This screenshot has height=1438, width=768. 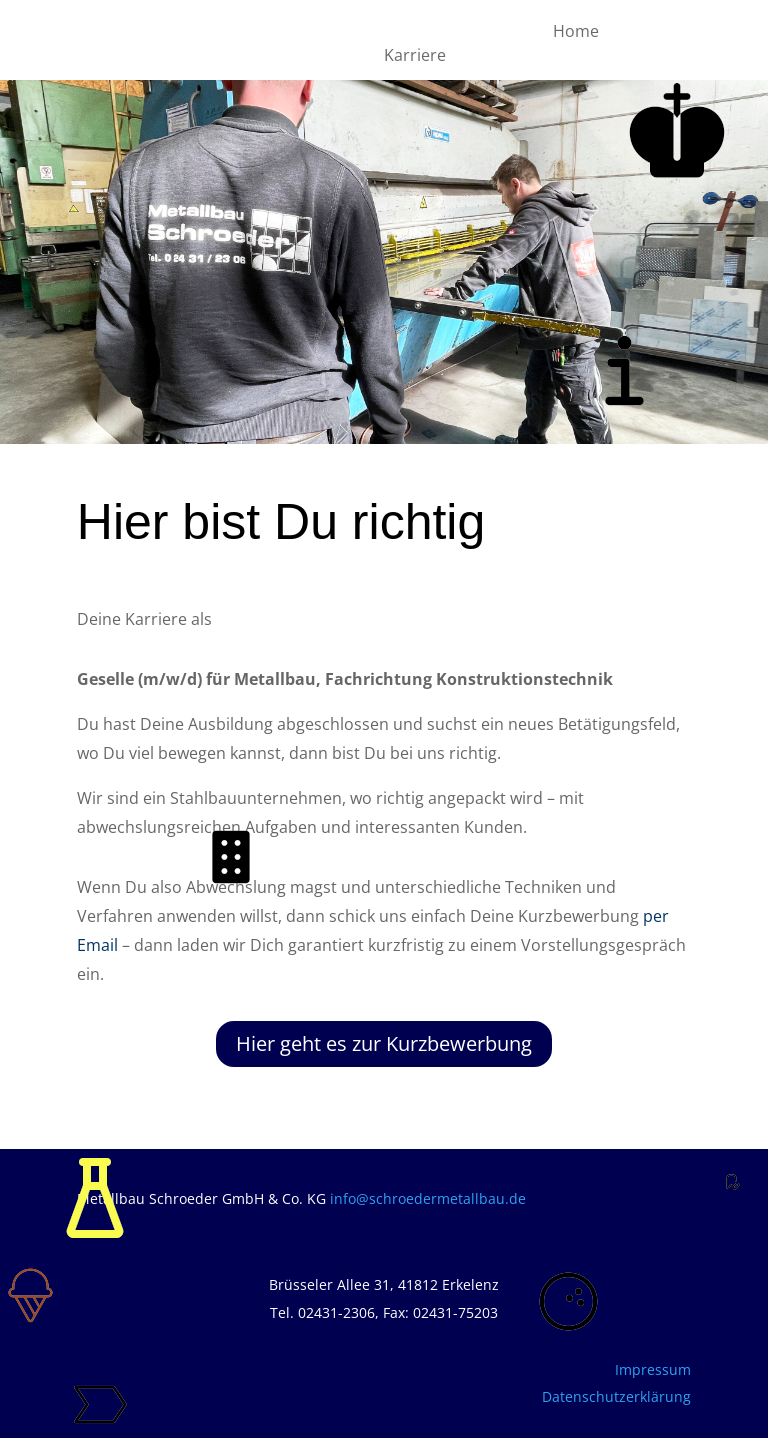 What do you see at coordinates (624, 370) in the screenshot?
I see `view more information or details` at bounding box center [624, 370].